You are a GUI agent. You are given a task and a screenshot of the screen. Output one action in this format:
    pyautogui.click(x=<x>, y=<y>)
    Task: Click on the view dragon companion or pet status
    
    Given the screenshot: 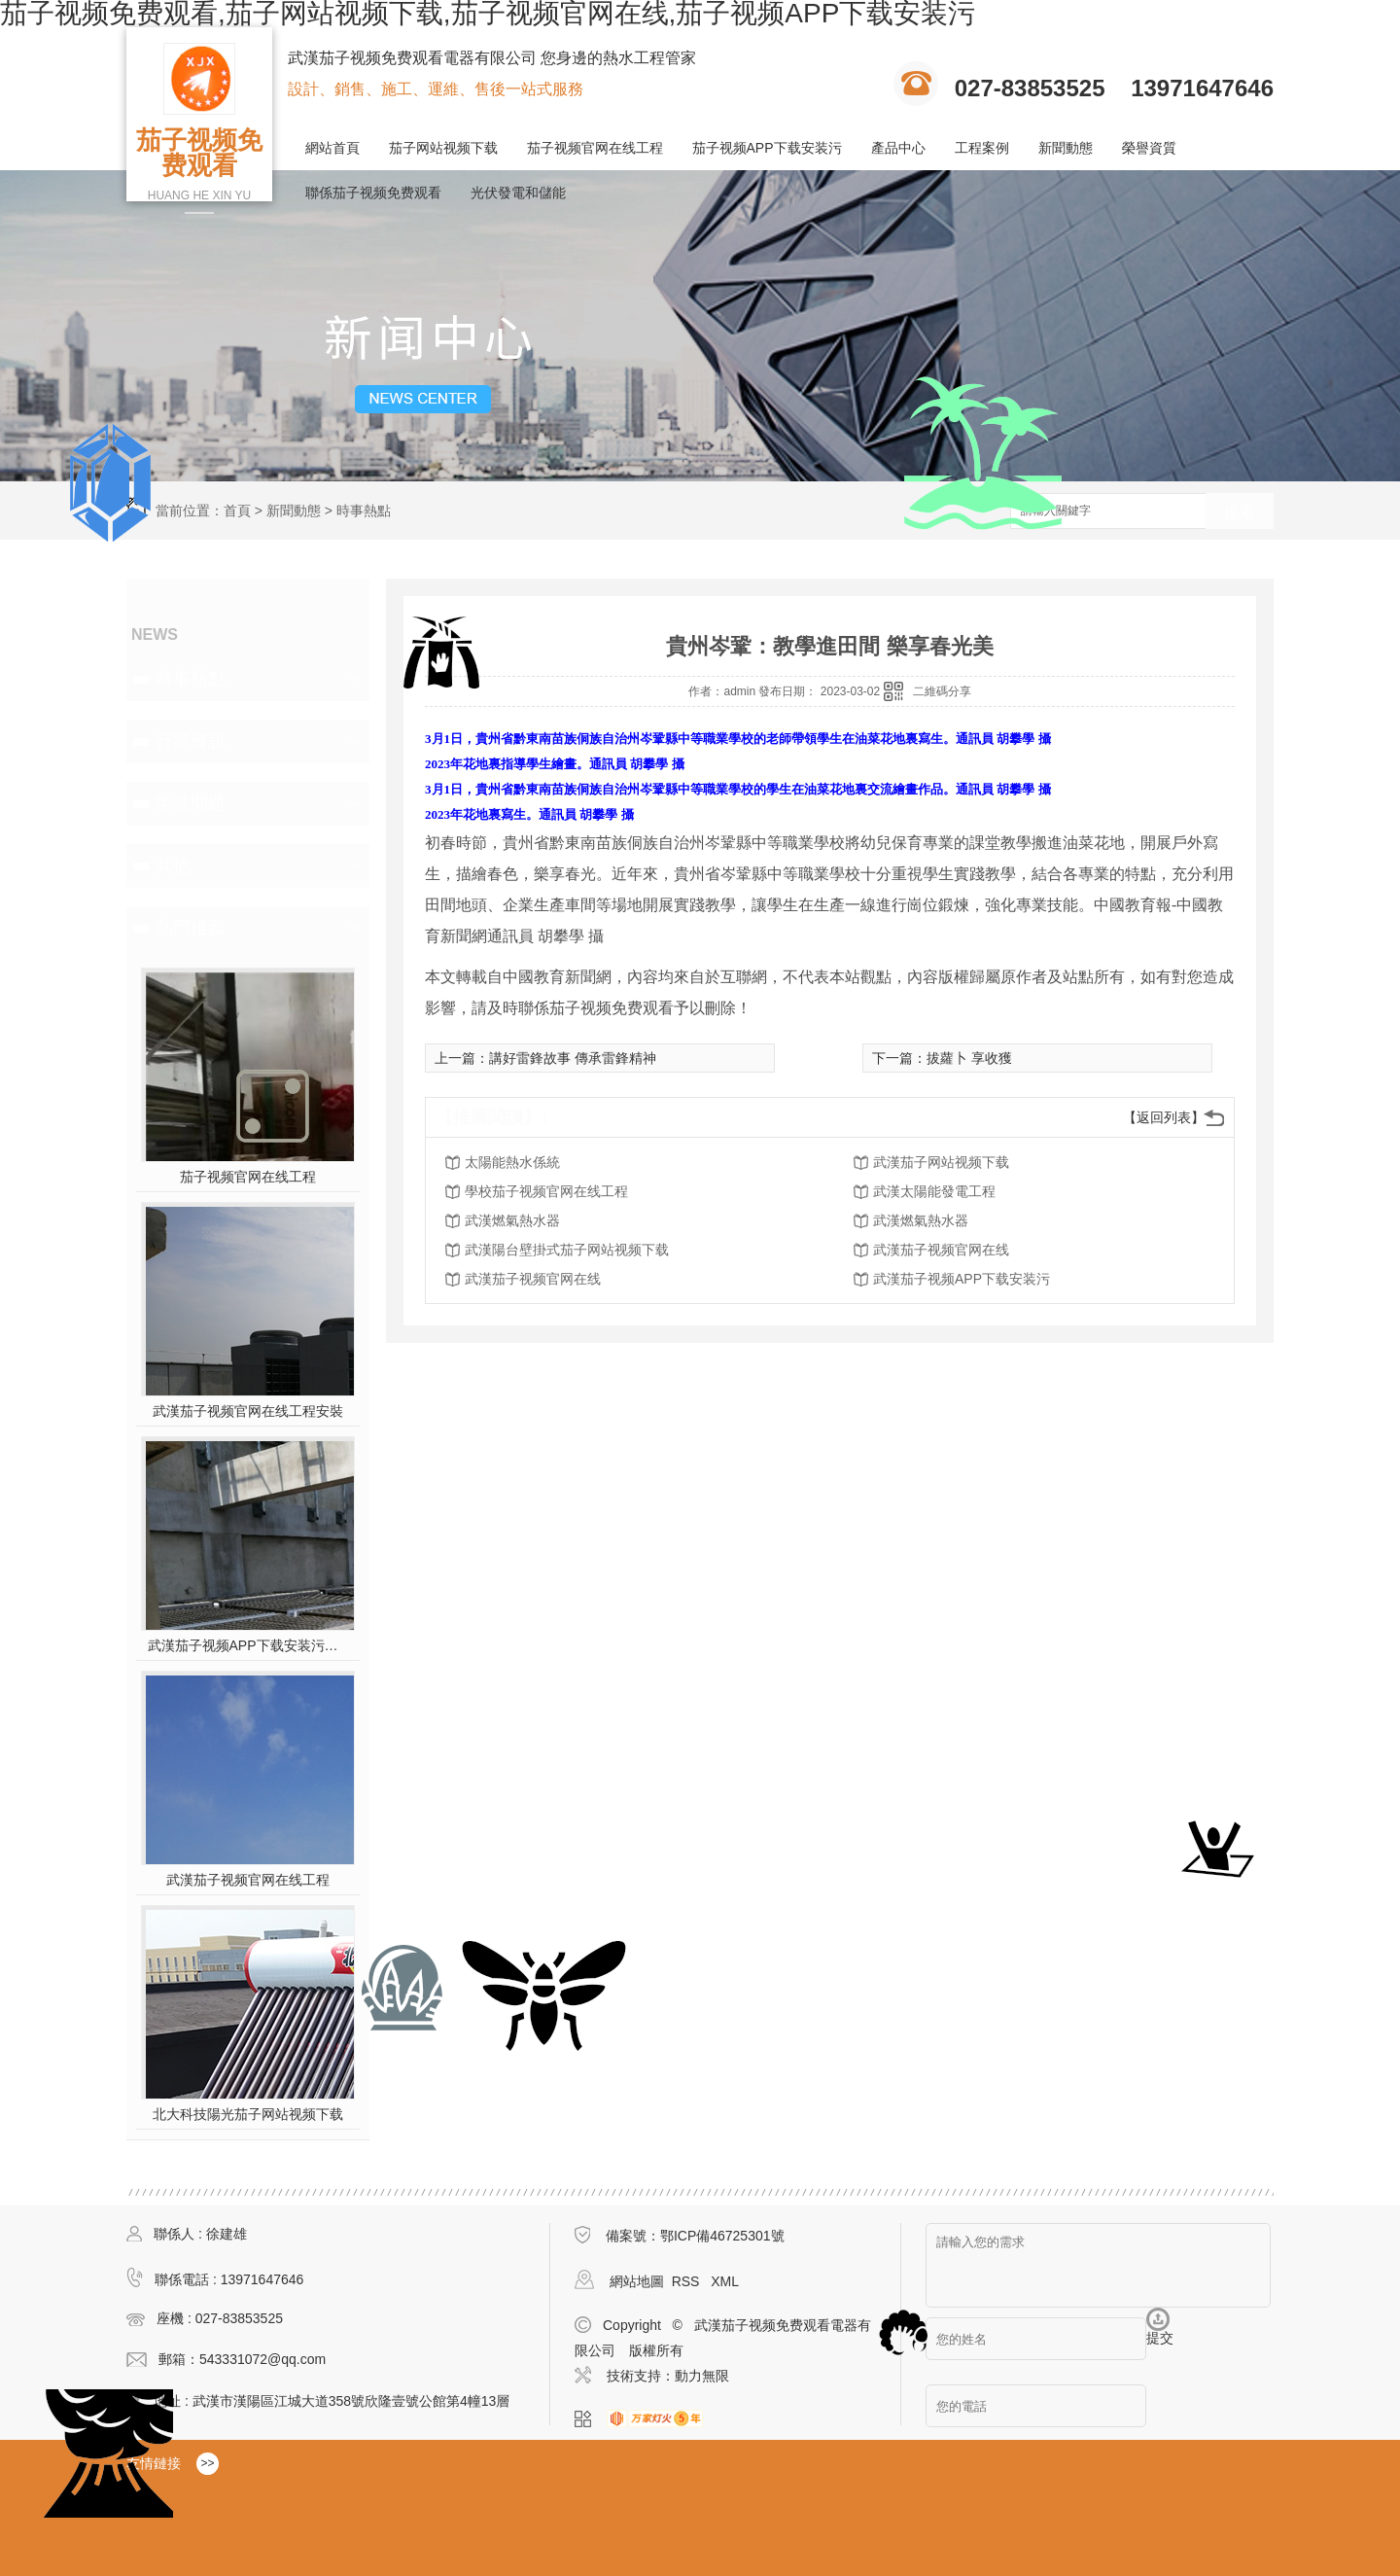 What is the action you would take?
    pyautogui.click(x=403, y=1986)
    